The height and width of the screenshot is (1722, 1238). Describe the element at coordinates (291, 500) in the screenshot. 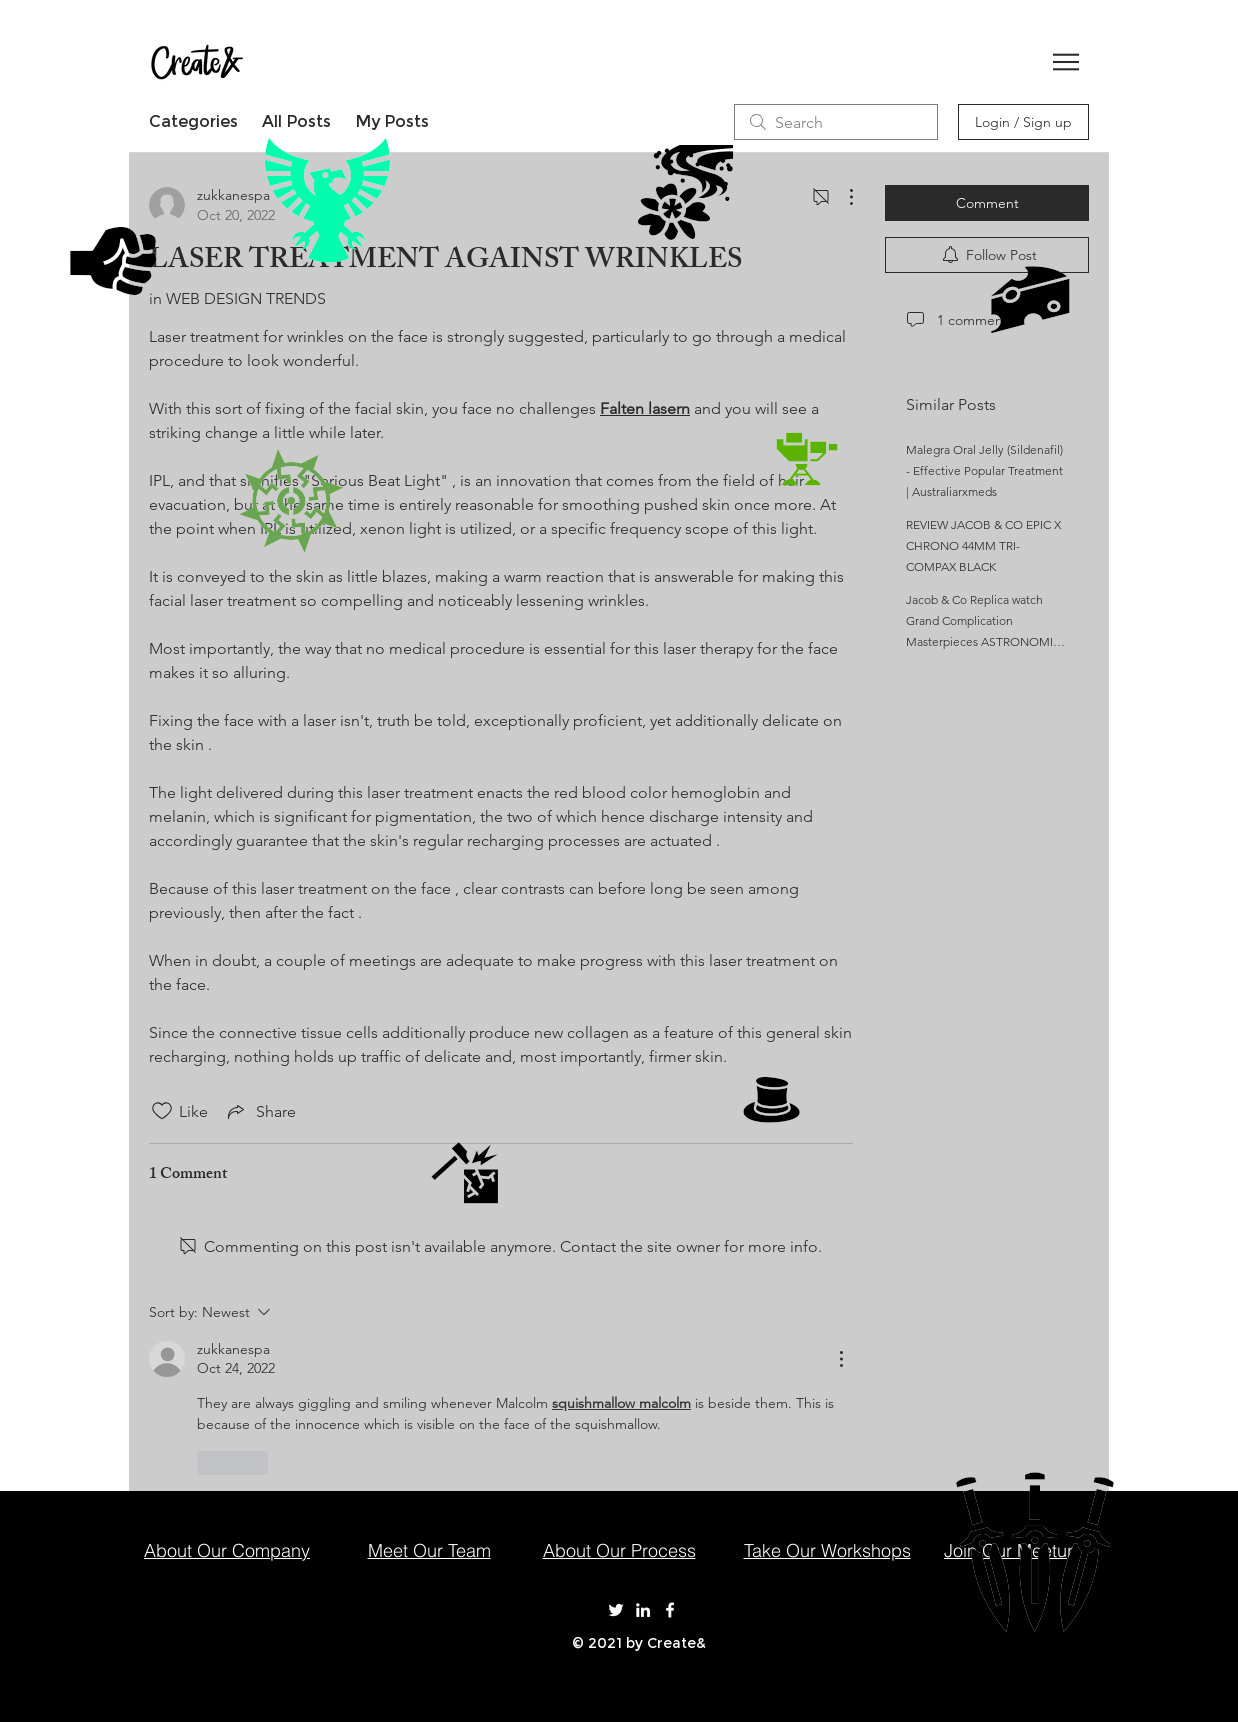

I see `a trap or hazard element in a game` at that location.